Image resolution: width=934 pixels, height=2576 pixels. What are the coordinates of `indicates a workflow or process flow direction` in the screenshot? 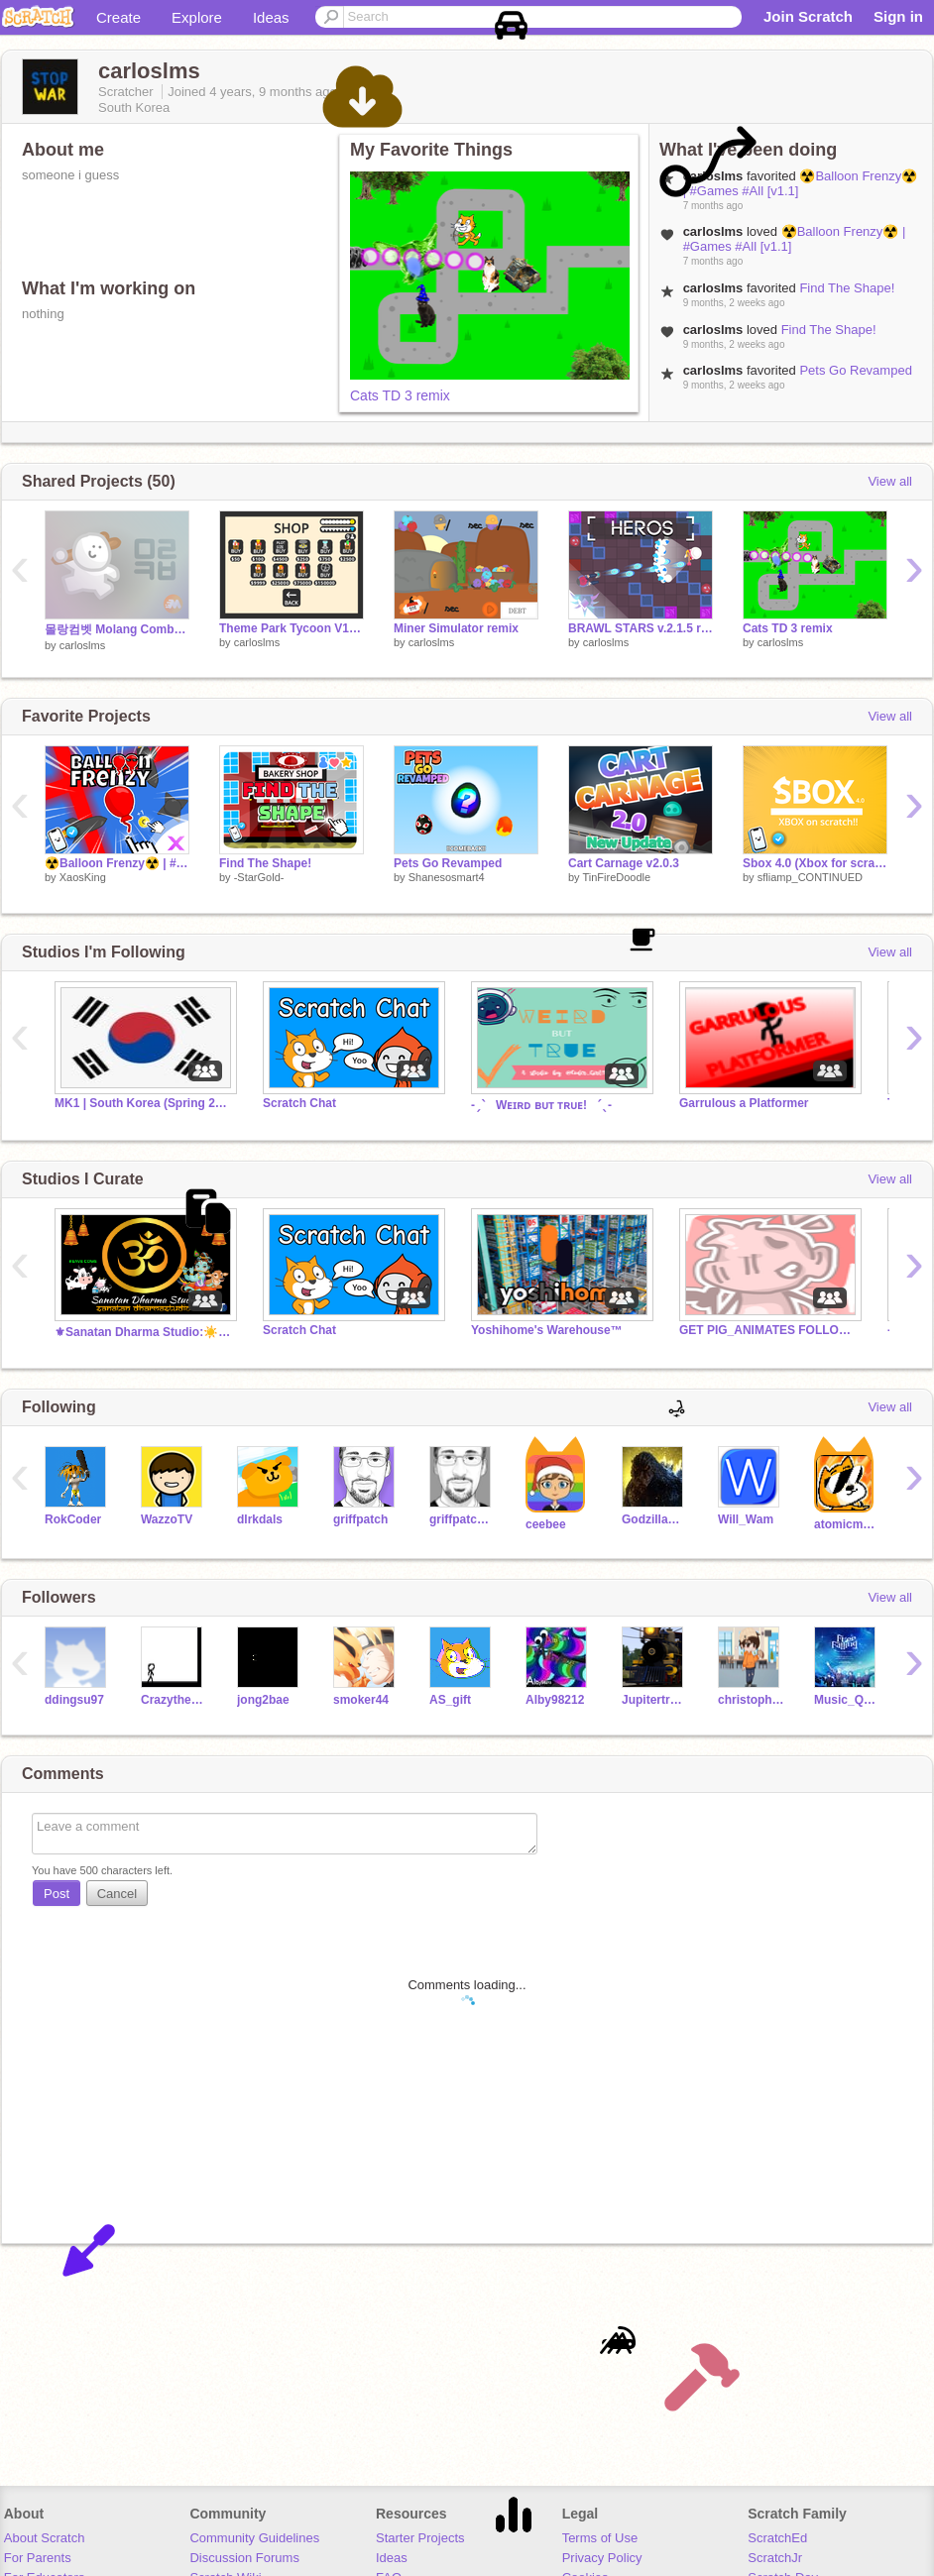 It's located at (708, 162).